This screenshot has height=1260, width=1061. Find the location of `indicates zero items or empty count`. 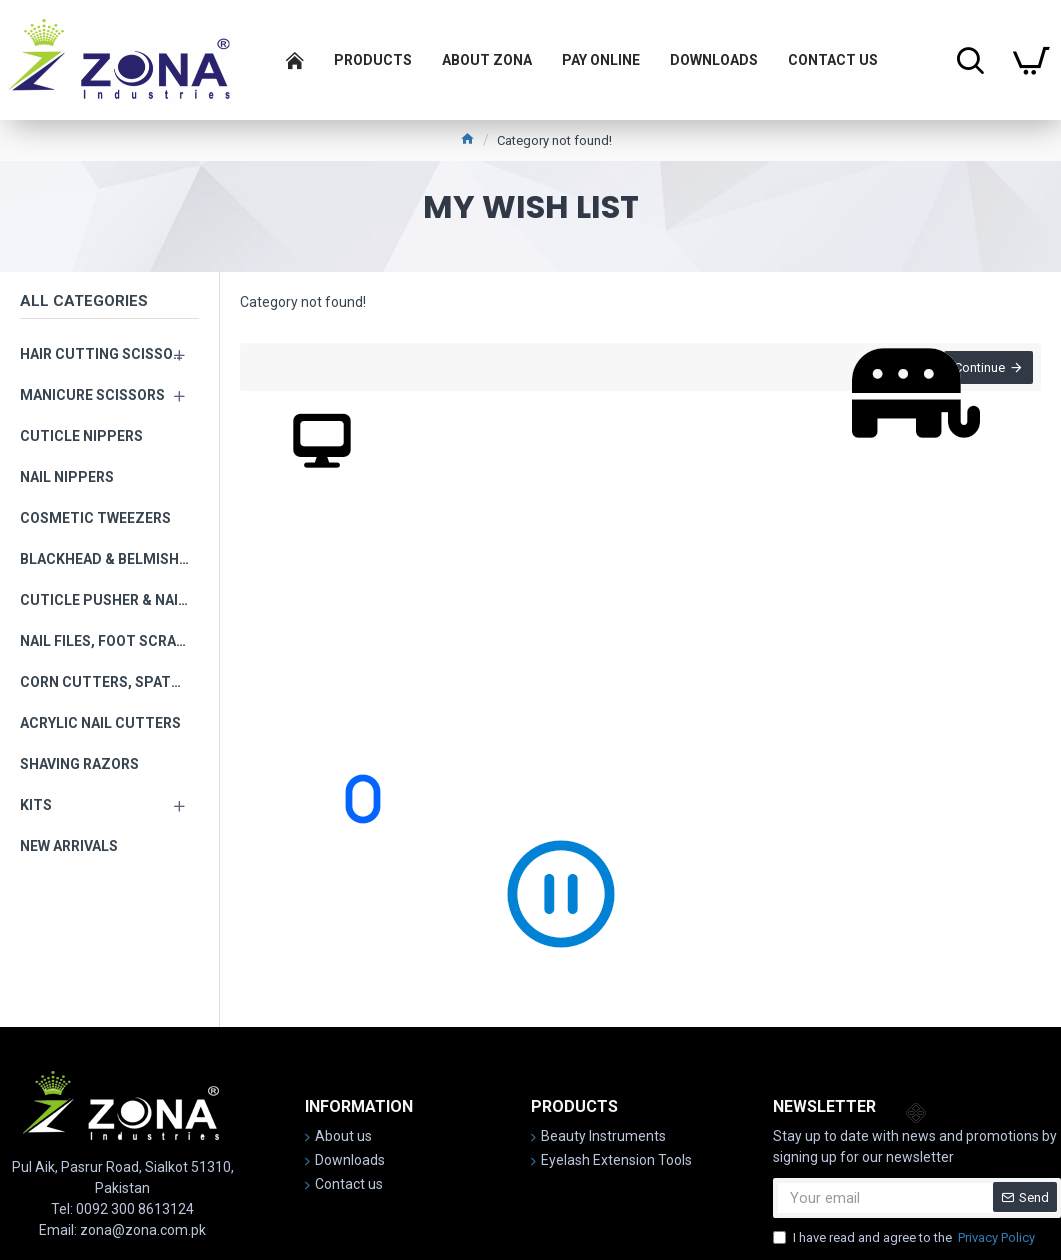

indicates zero items or empty count is located at coordinates (363, 799).